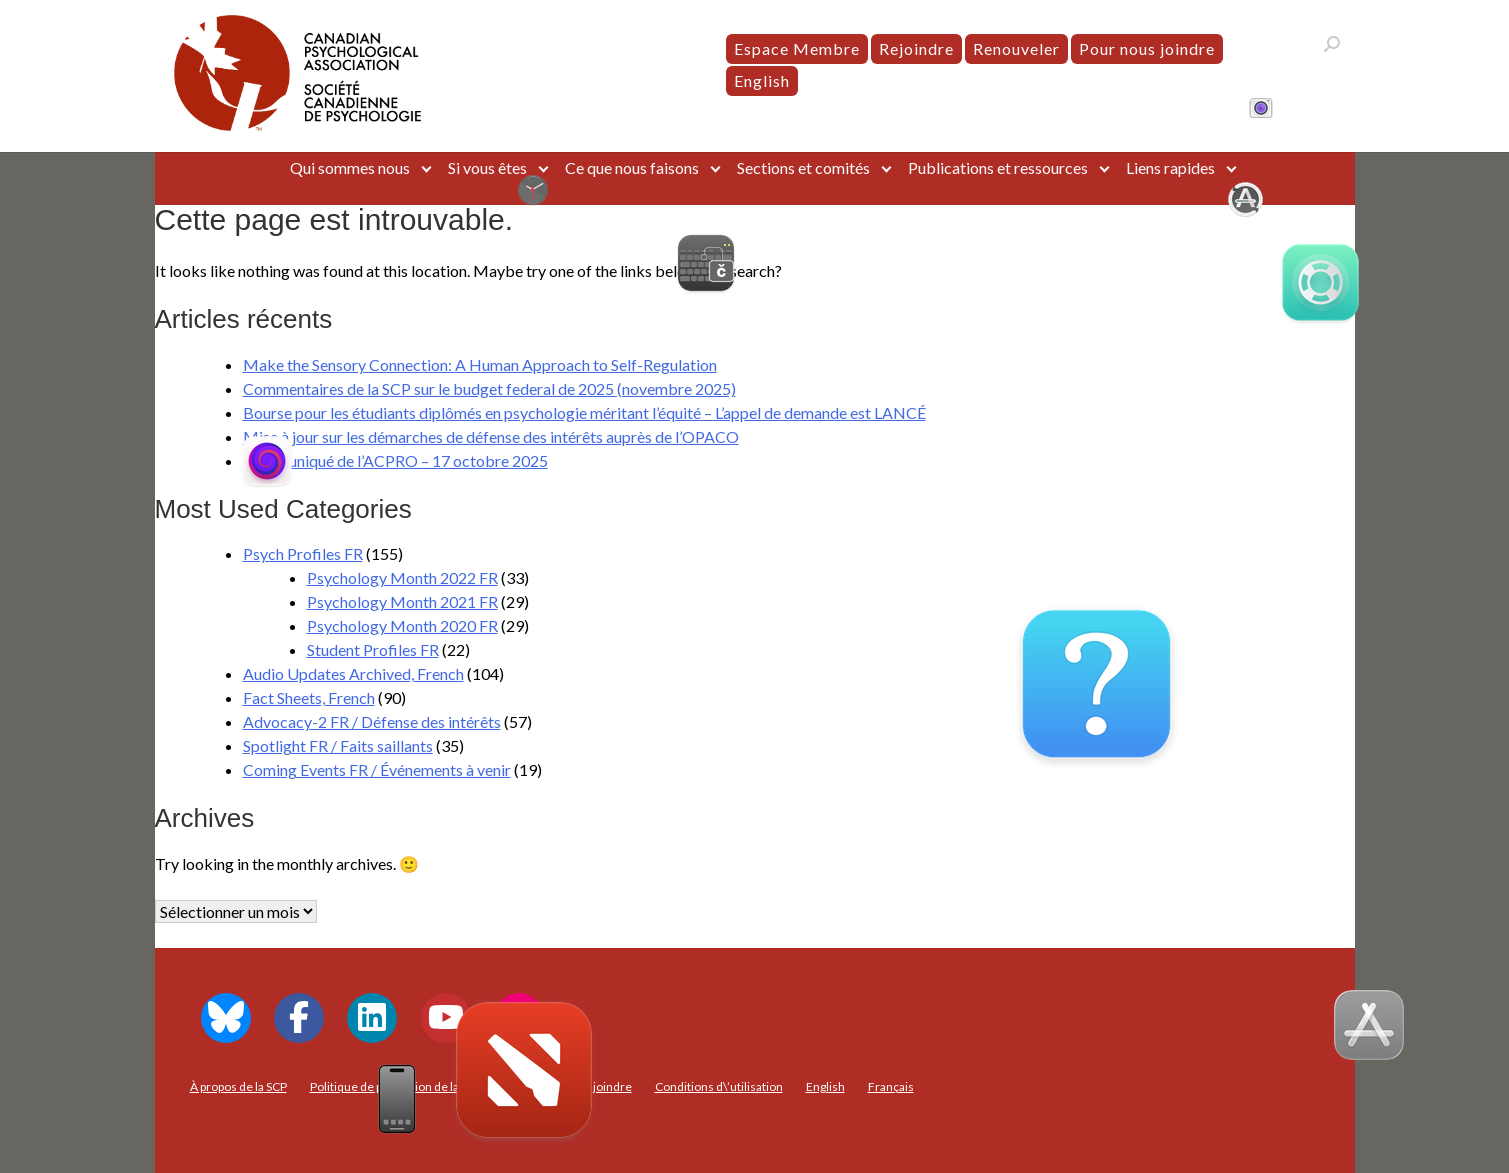 This screenshot has width=1509, height=1173. I want to click on indicates a help or information dialog, so click(1096, 687).